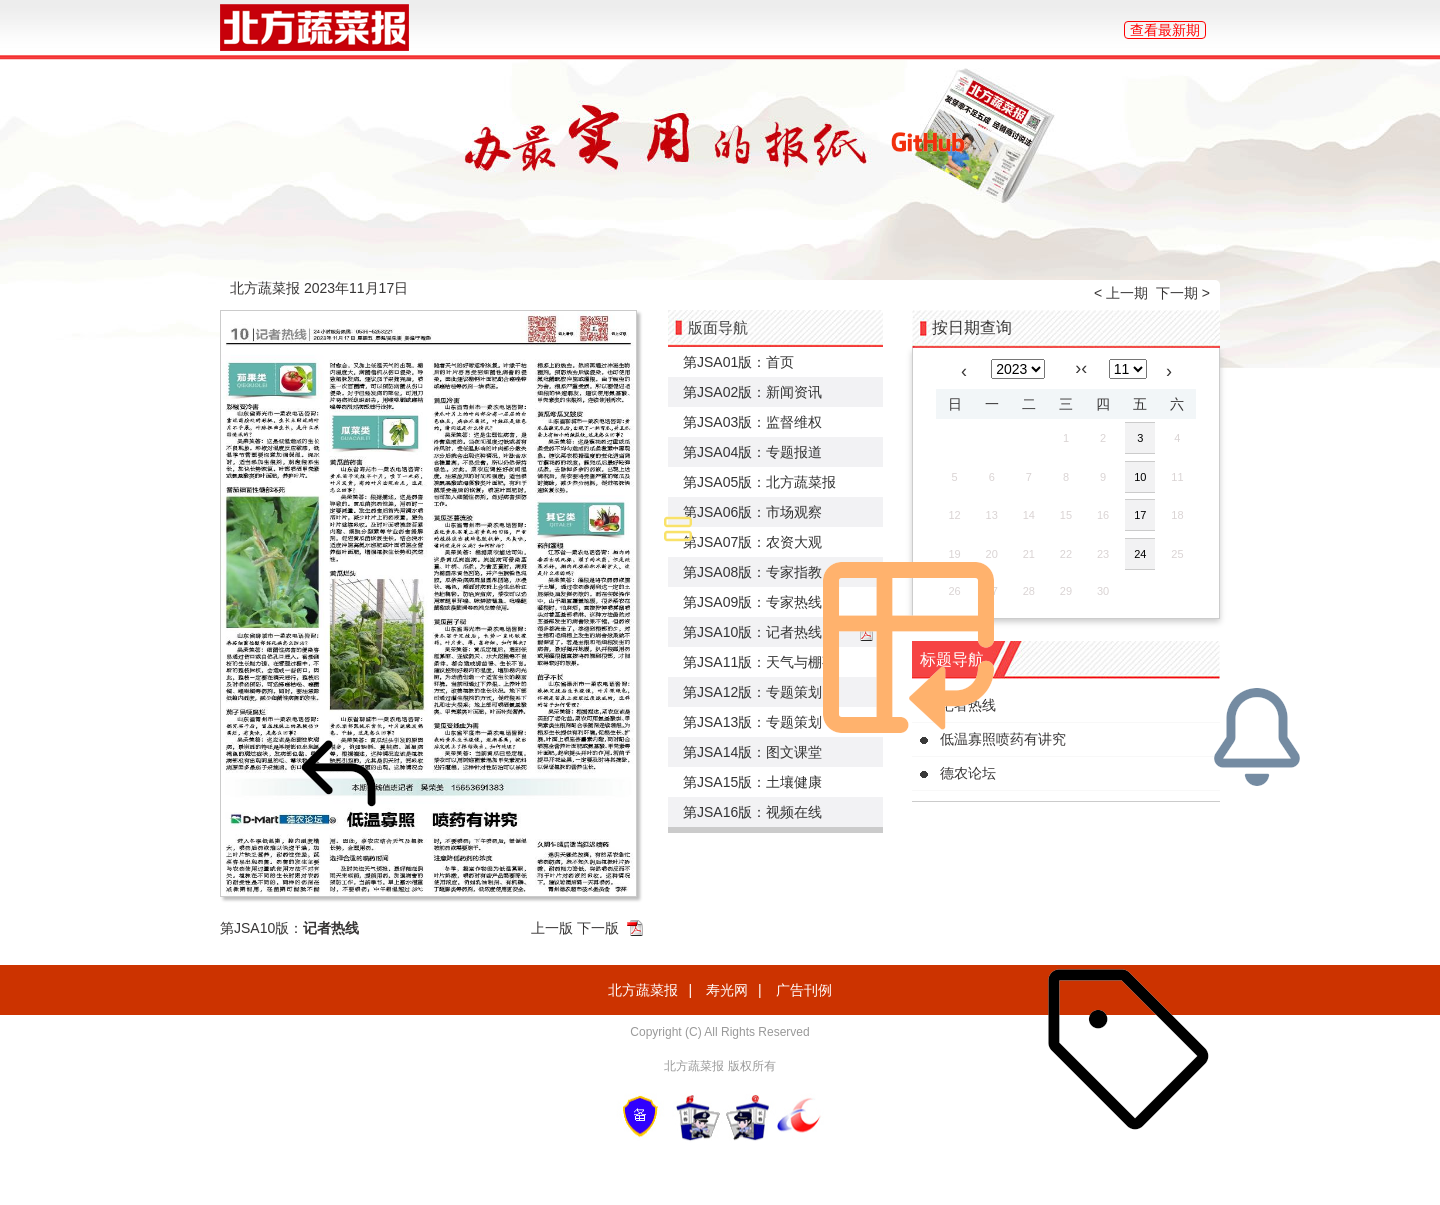 The image size is (1440, 1205). Describe the element at coordinates (1129, 1050) in the screenshot. I see `add or manage tags` at that location.